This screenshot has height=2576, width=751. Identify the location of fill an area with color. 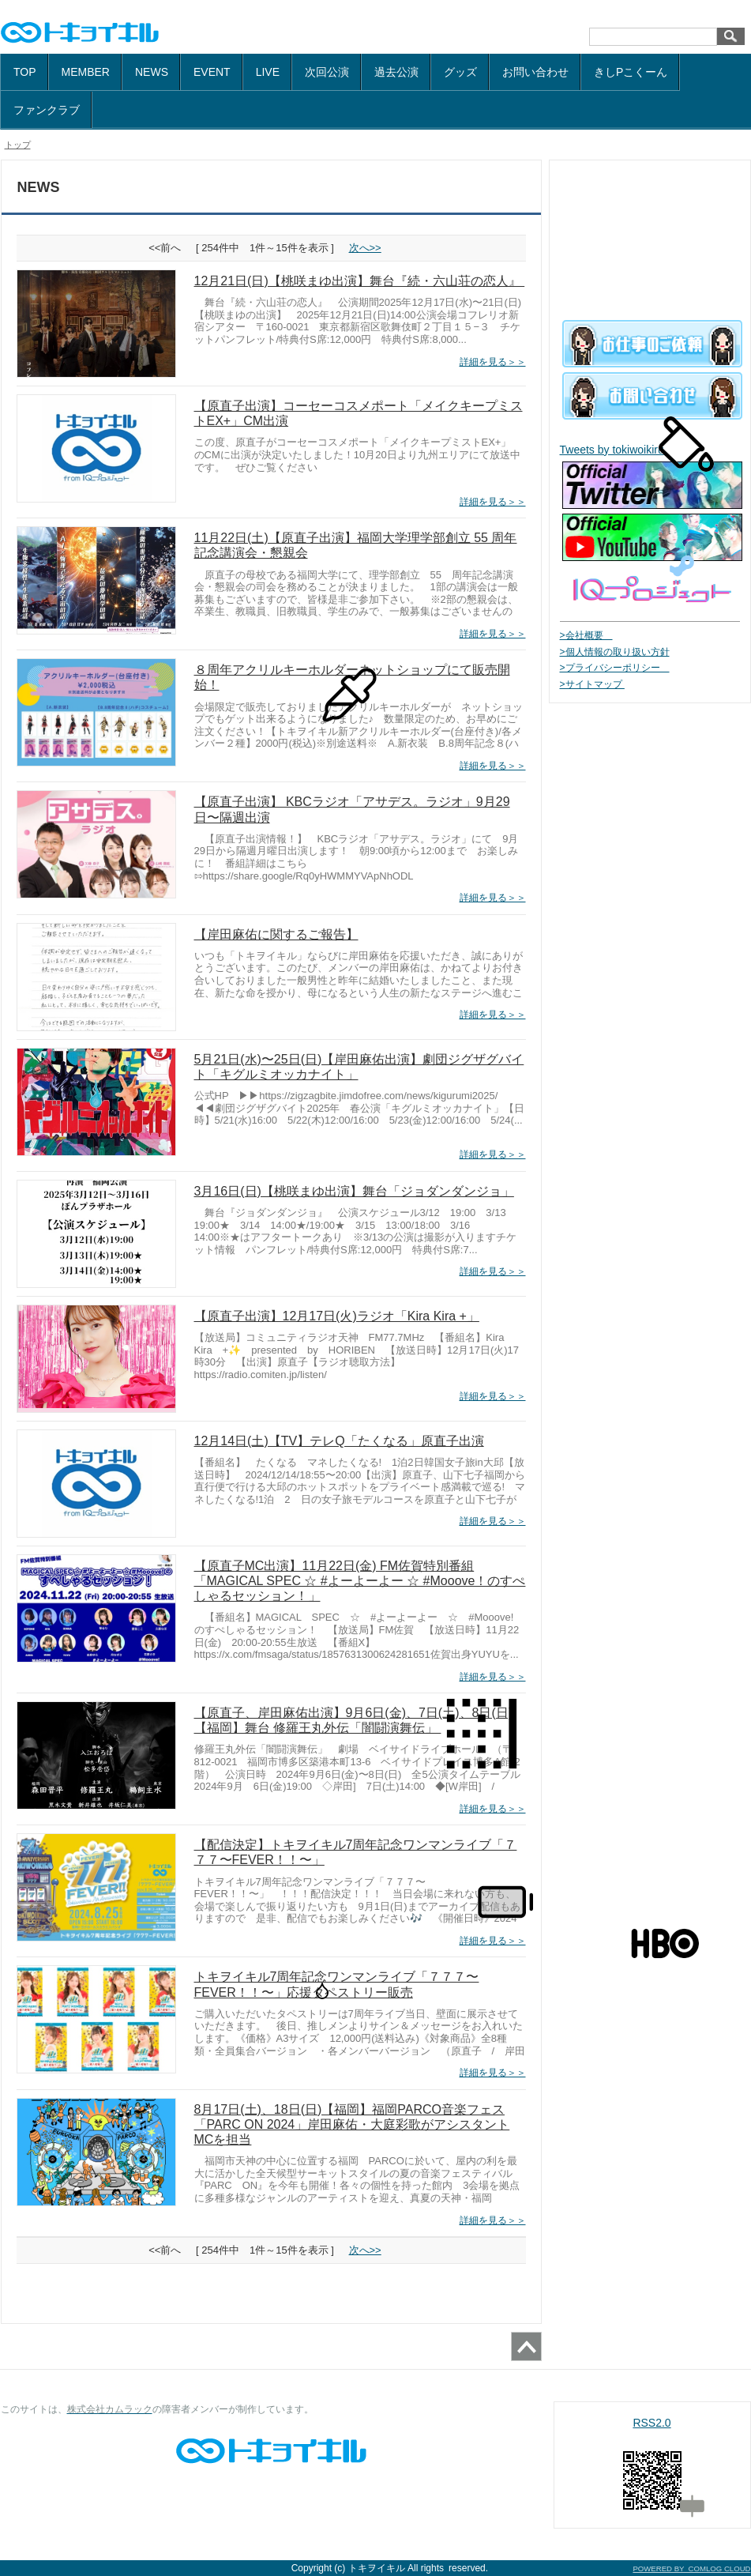
(686, 444).